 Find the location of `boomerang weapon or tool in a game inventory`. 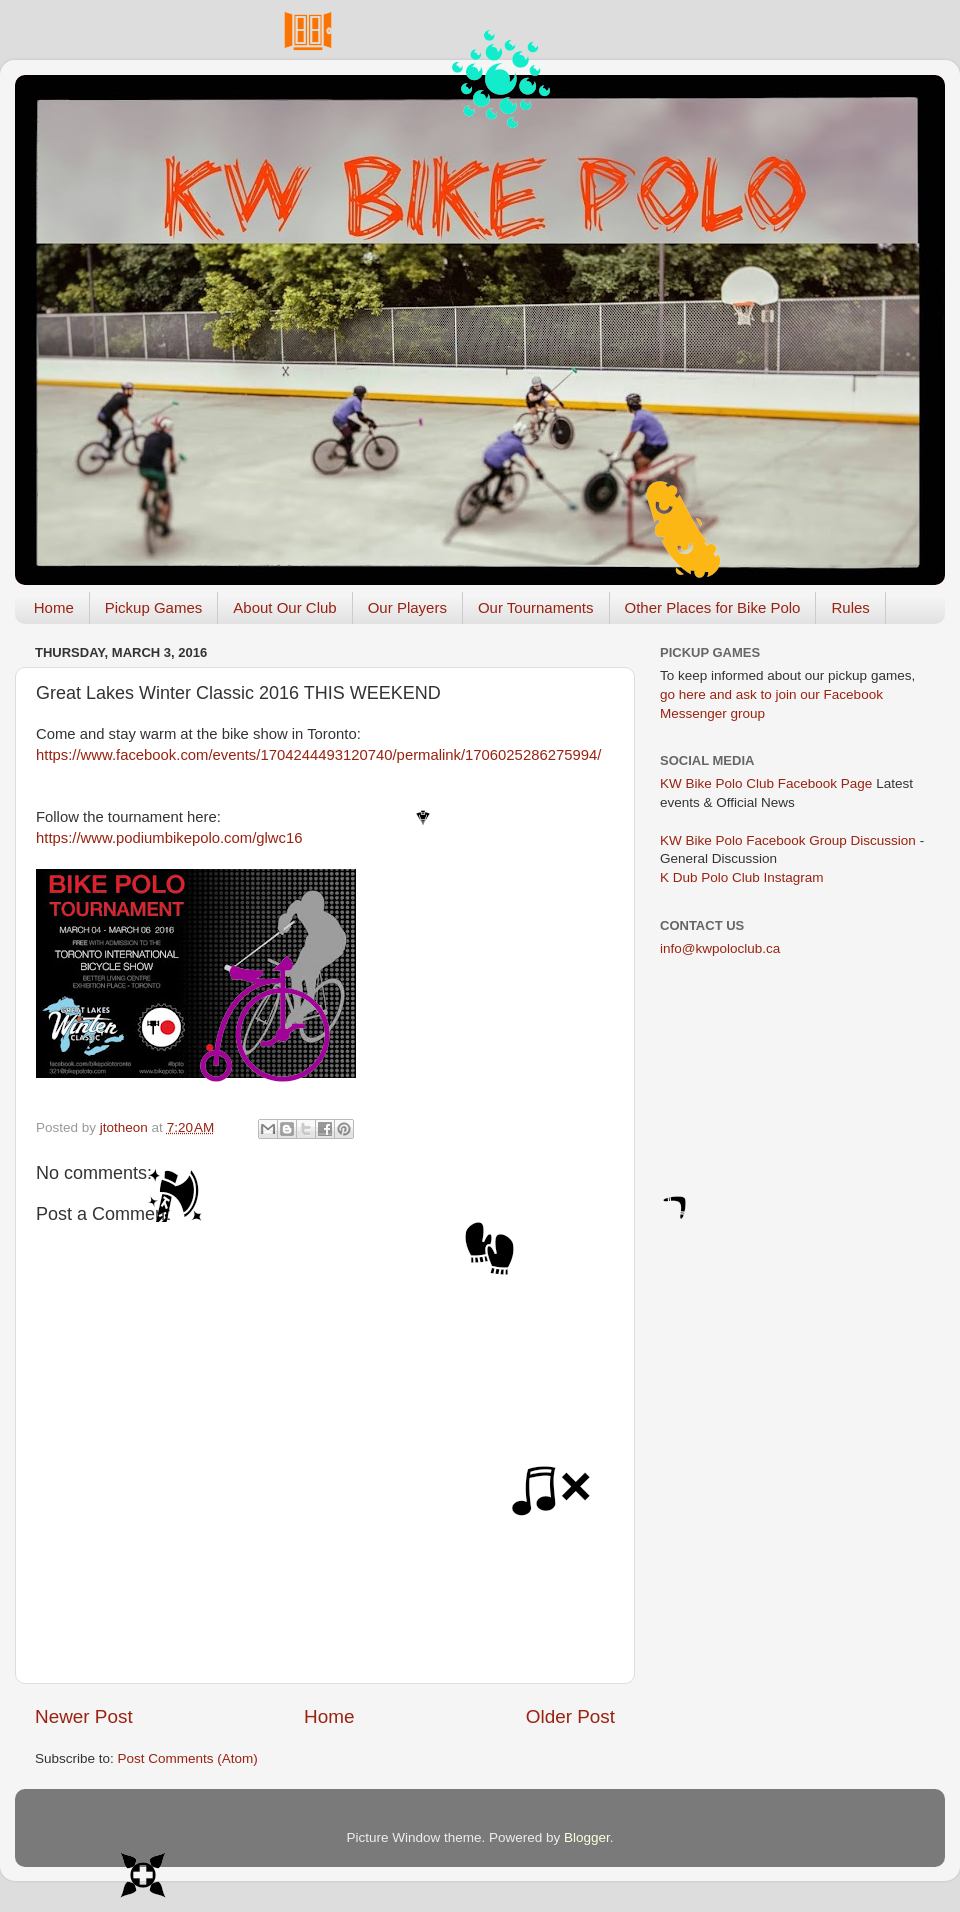

boomerang weapon or tool in a game inventory is located at coordinates (674, 1207).